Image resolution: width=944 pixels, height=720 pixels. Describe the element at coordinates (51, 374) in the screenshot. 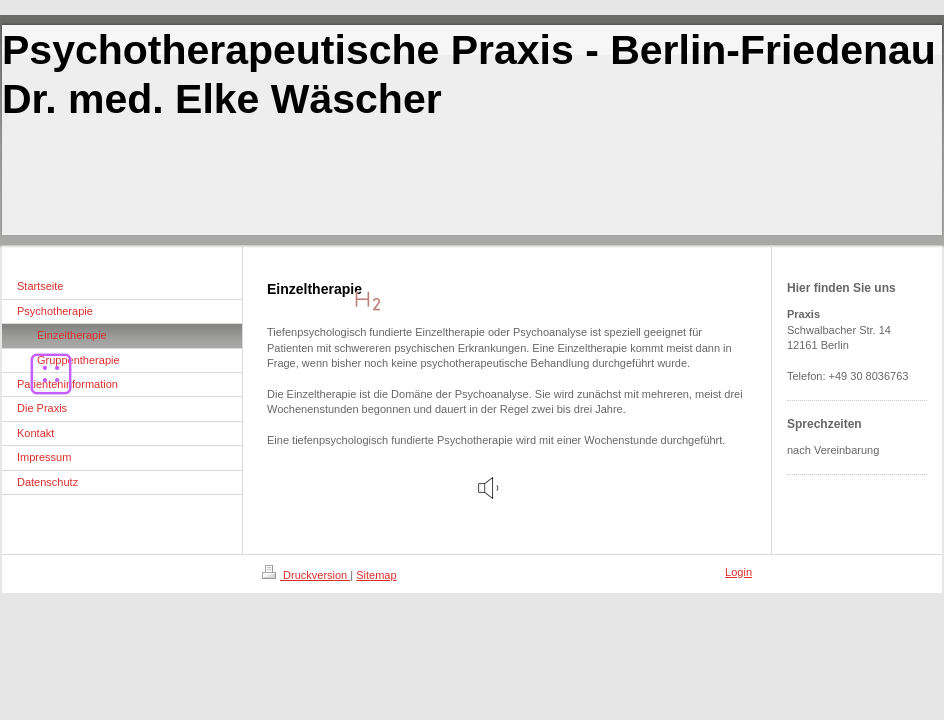

I see `roll or randomize with a value of four` at that location.